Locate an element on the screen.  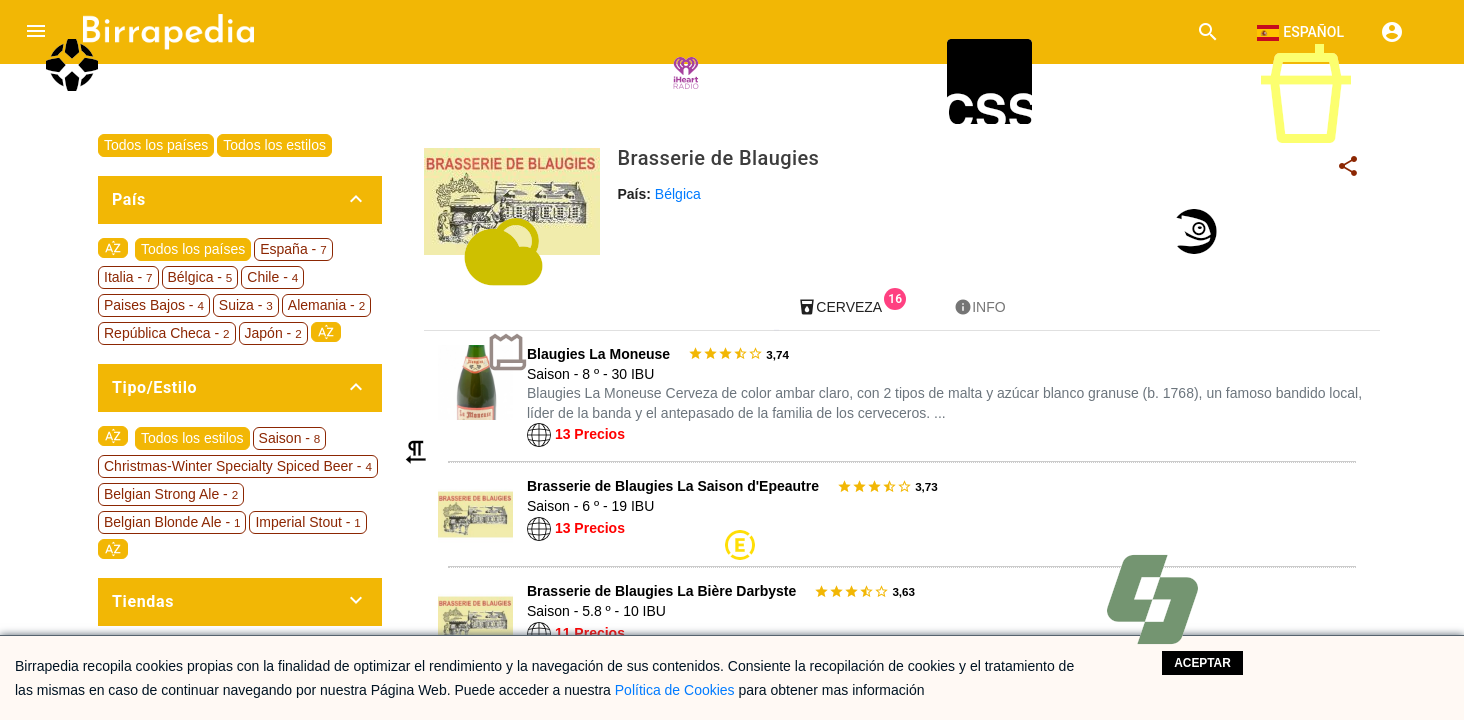
visit the IGN gaming news and reviews website is located at coordinates (72, 65).